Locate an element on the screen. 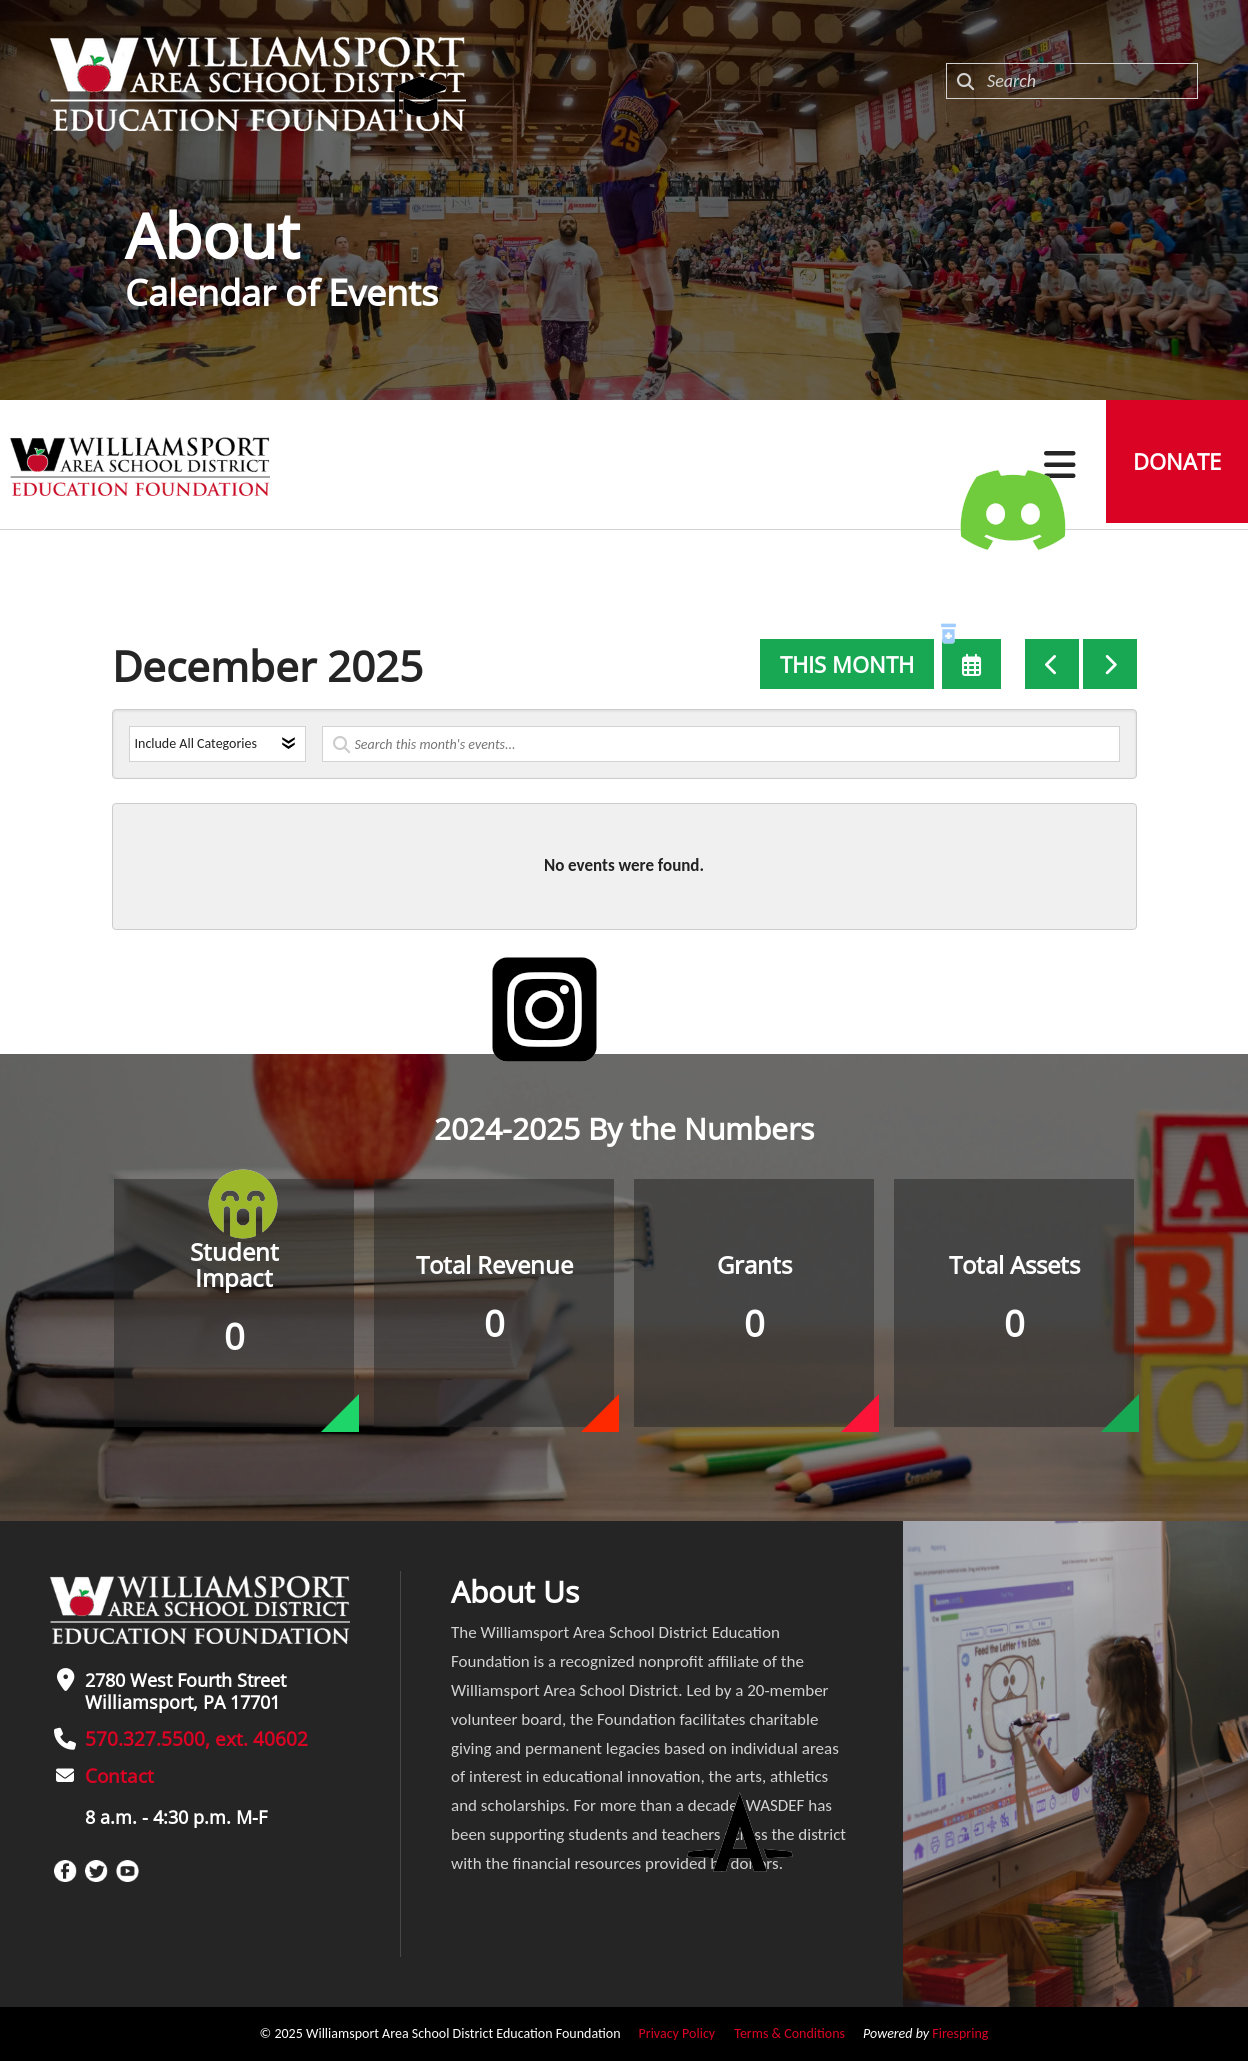 This screenshot has width=1248, height=2061. access education or learning resources is located at coordinates (420, 96).